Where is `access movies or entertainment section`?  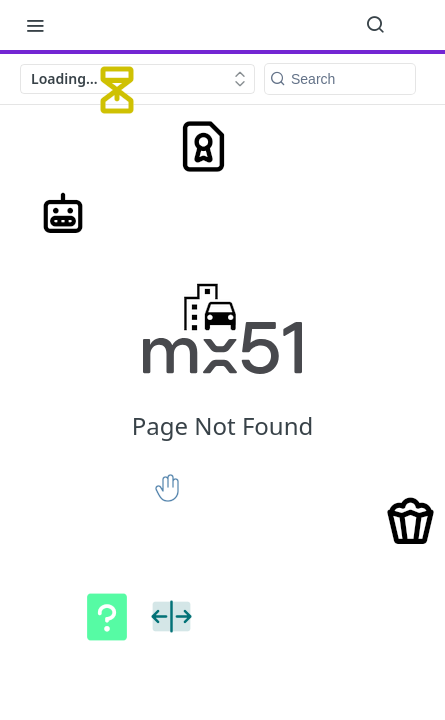
access movies or entertainment section is located at coordinates (410, 522).